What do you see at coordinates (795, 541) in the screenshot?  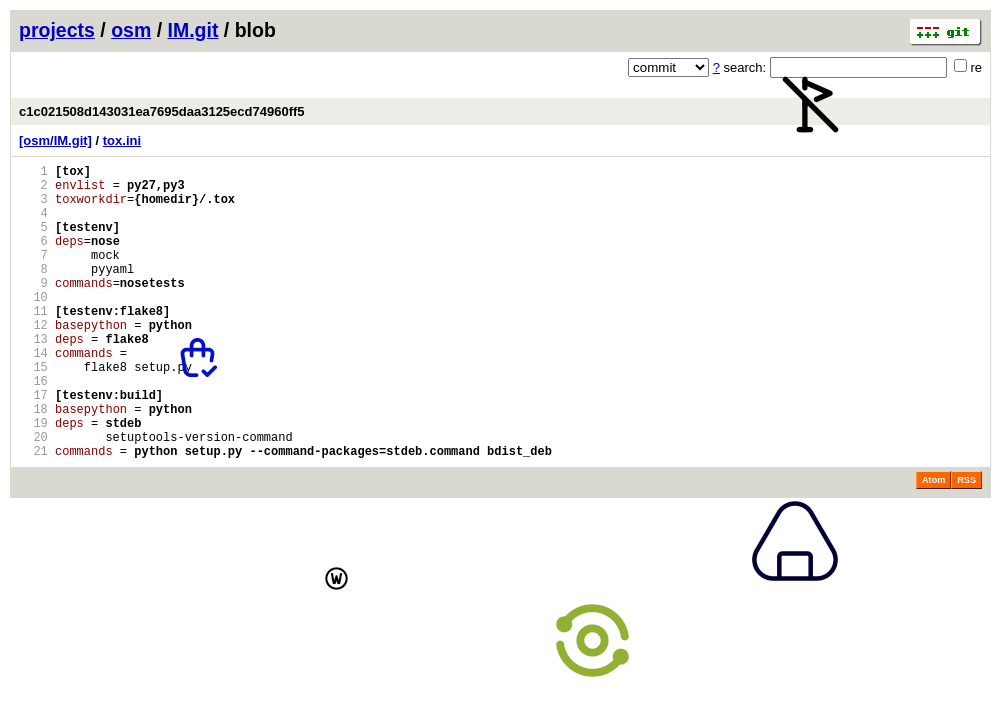 I see `browse japanese food options` at bounding box center [795, 541].